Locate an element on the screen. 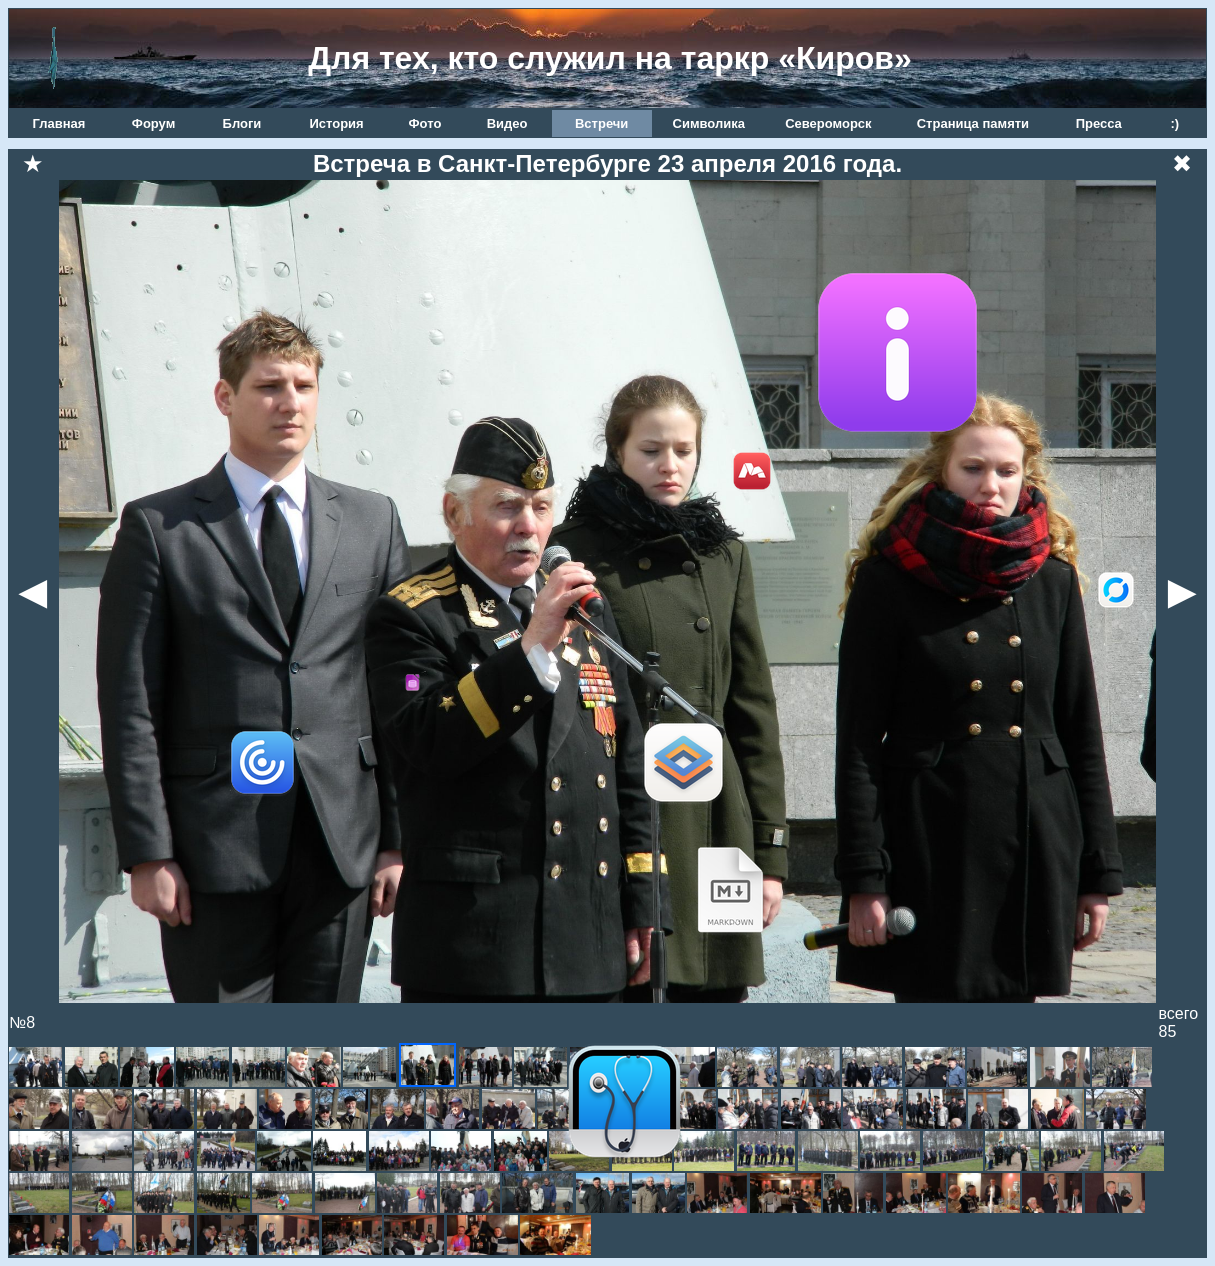 The height and width of the screenshot is (1266, 1215). open ripcord messaging app is located at coordinates (683, 762).